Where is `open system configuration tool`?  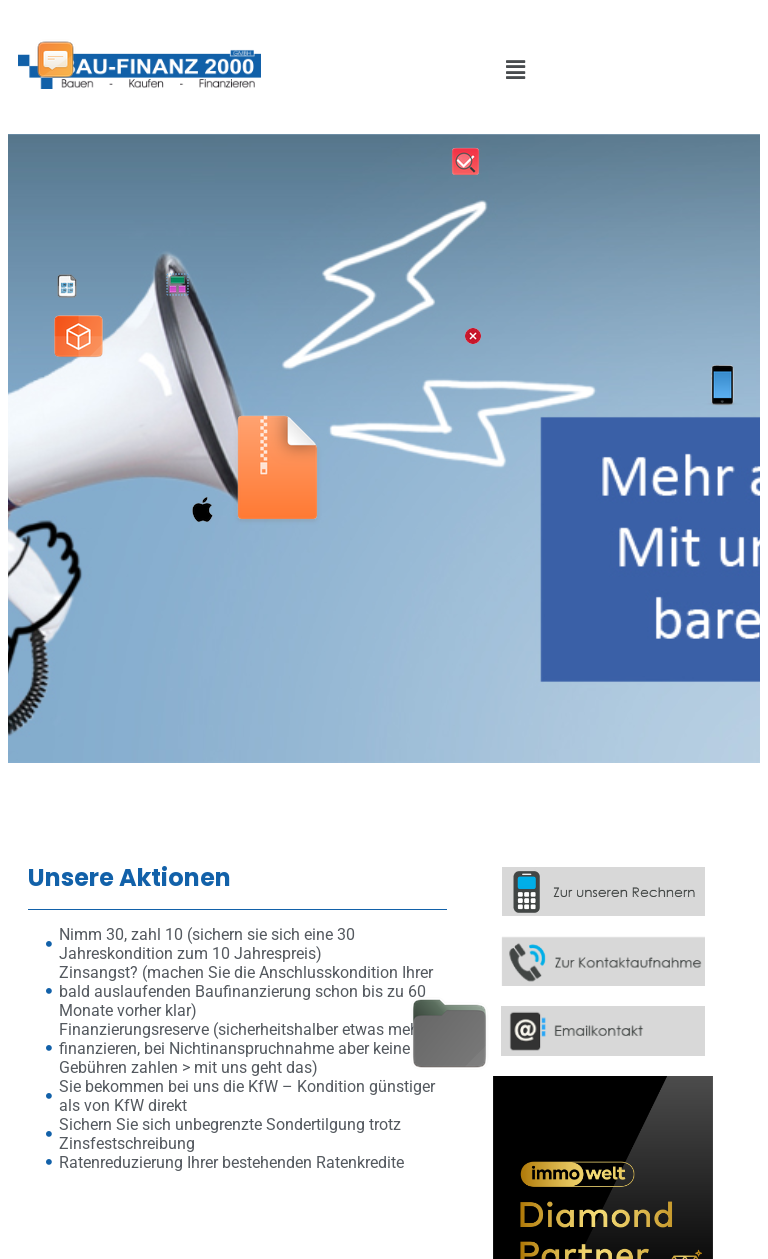 open system configuration tool is located at coordinates (465, 161).